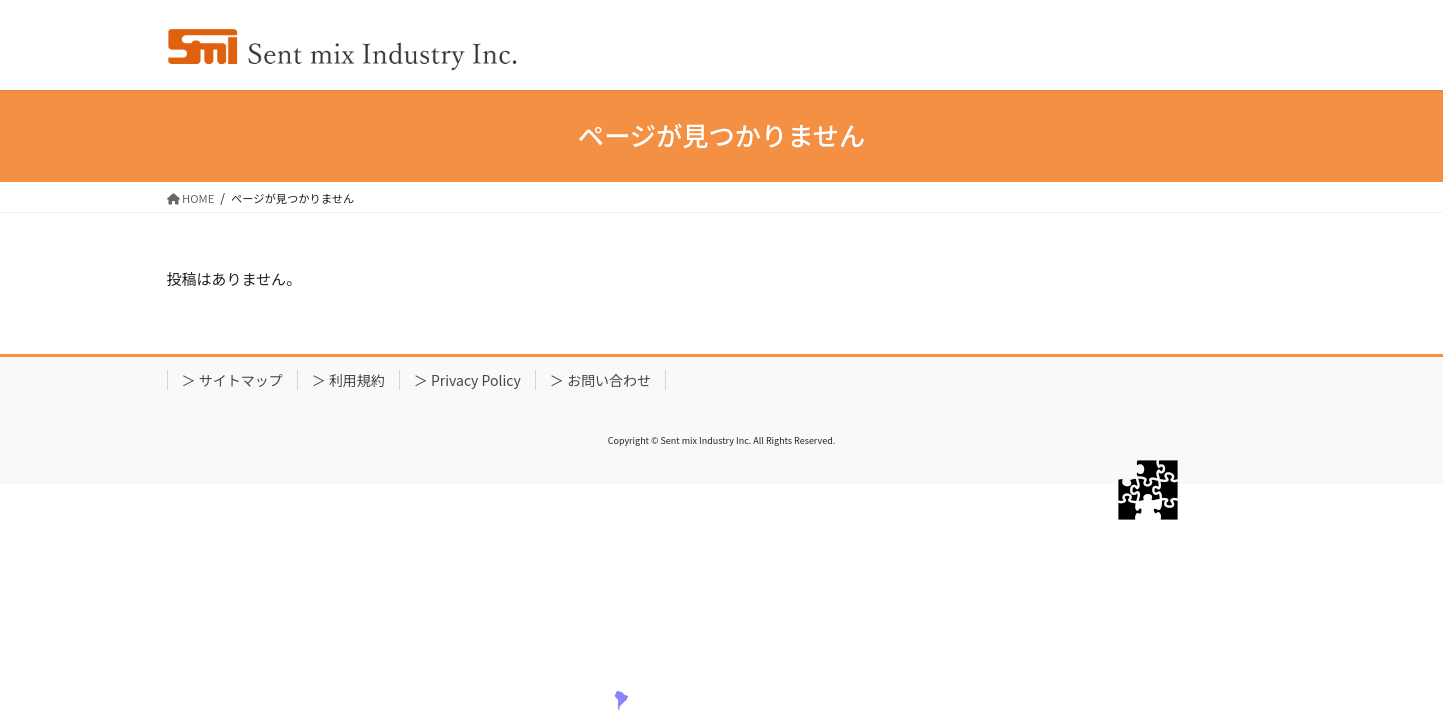 This screenshot has height=720, width=1443. I want to click on view South America region, so click(621, 700).